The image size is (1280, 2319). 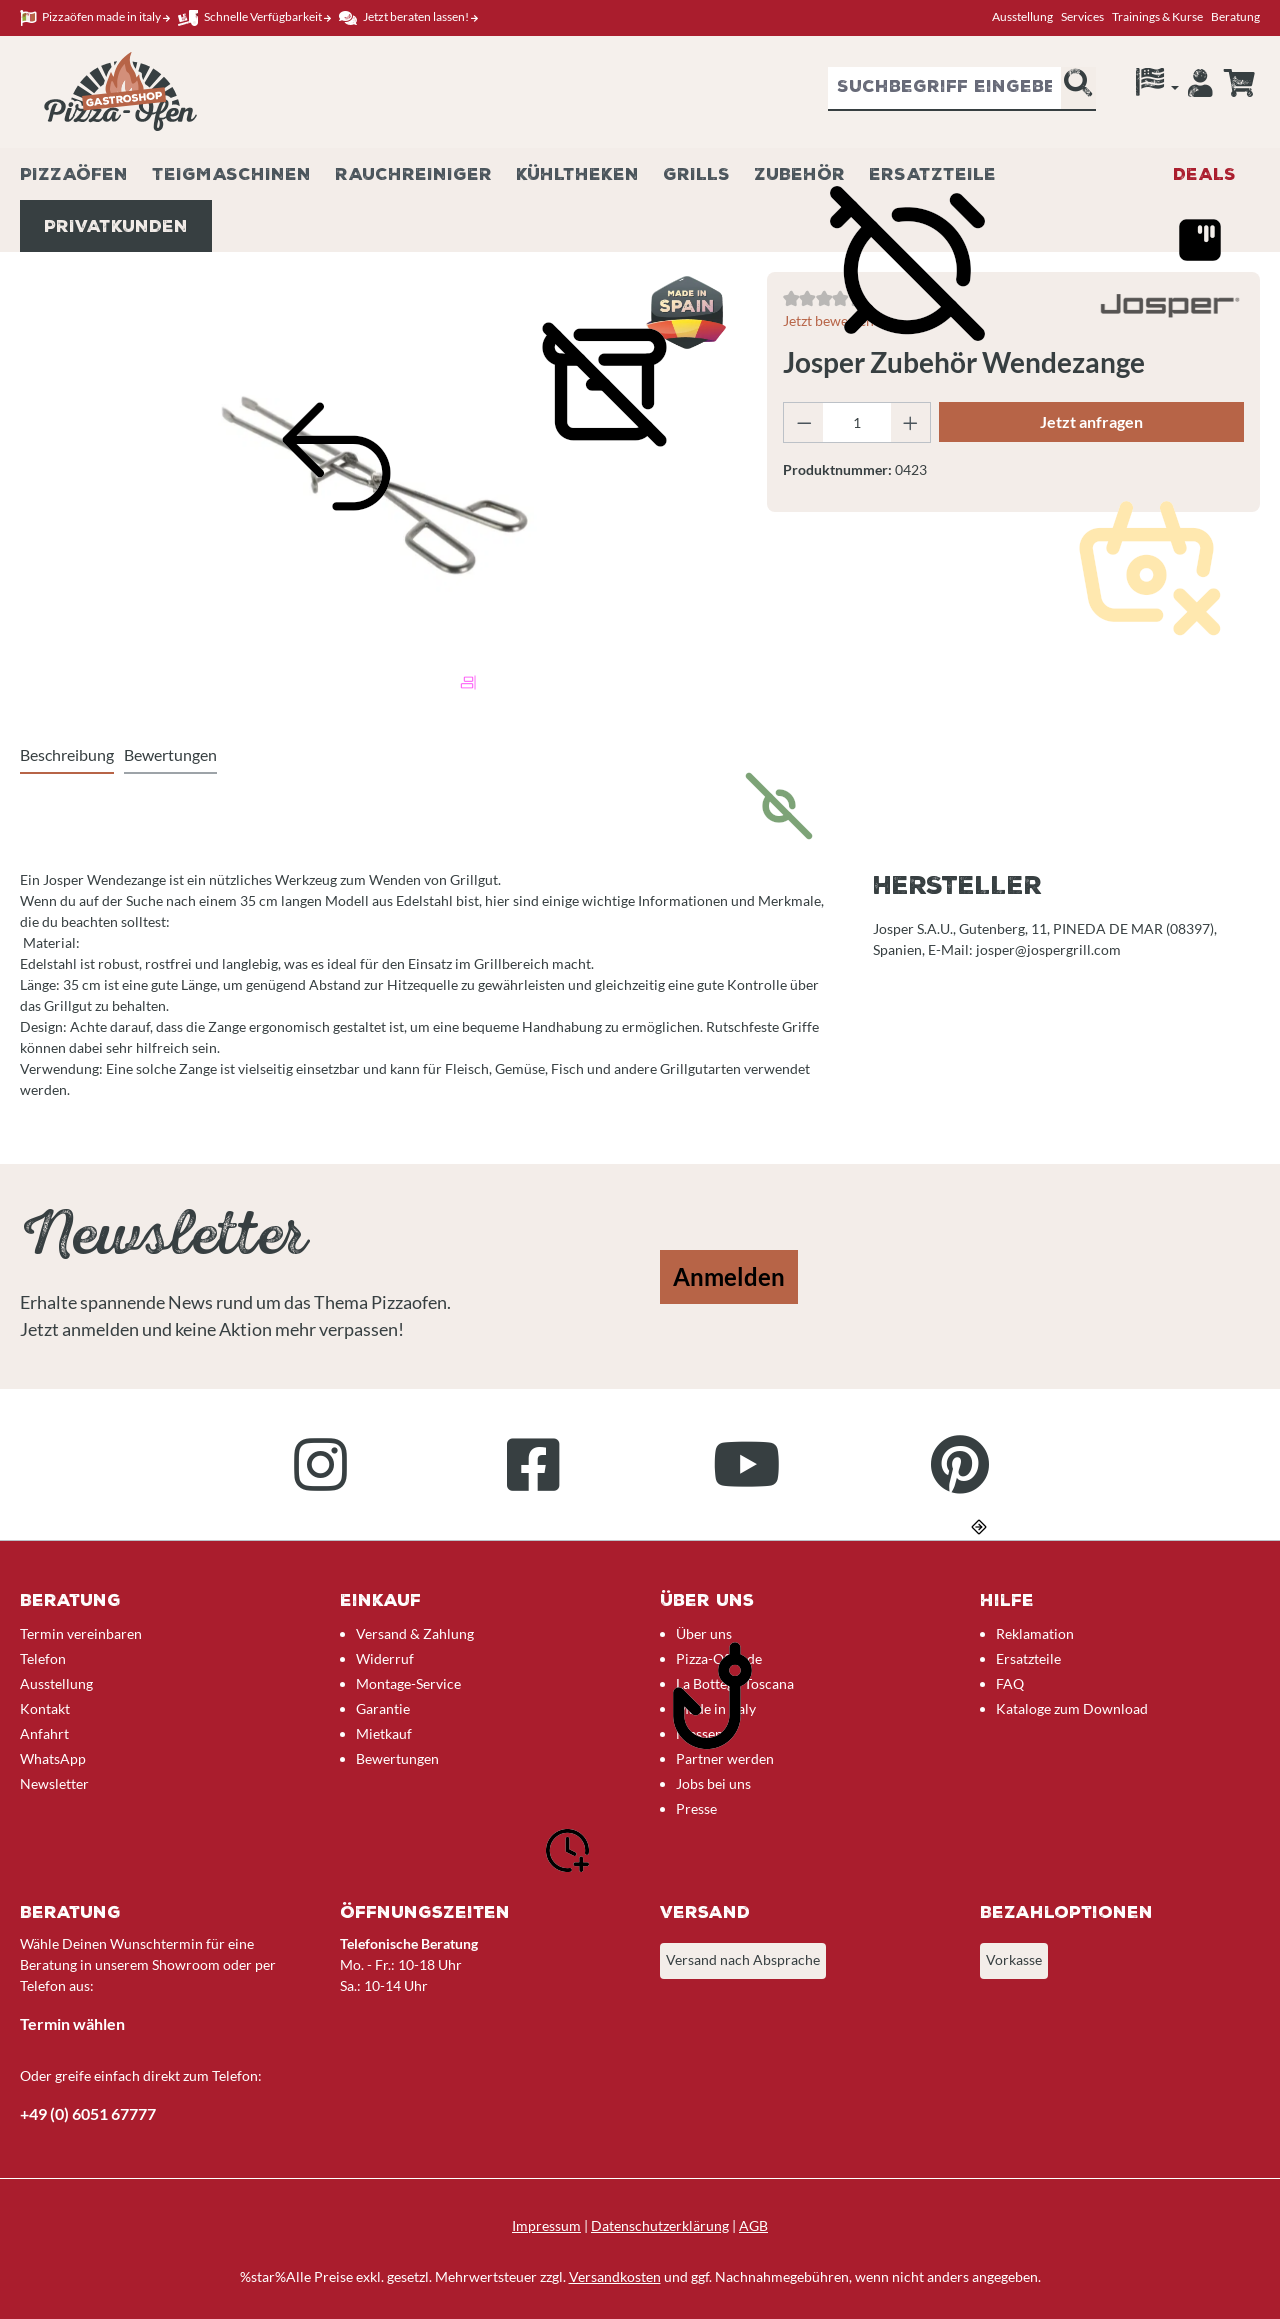 I want to click on align text or content to the right, so click(x=468, y=682).